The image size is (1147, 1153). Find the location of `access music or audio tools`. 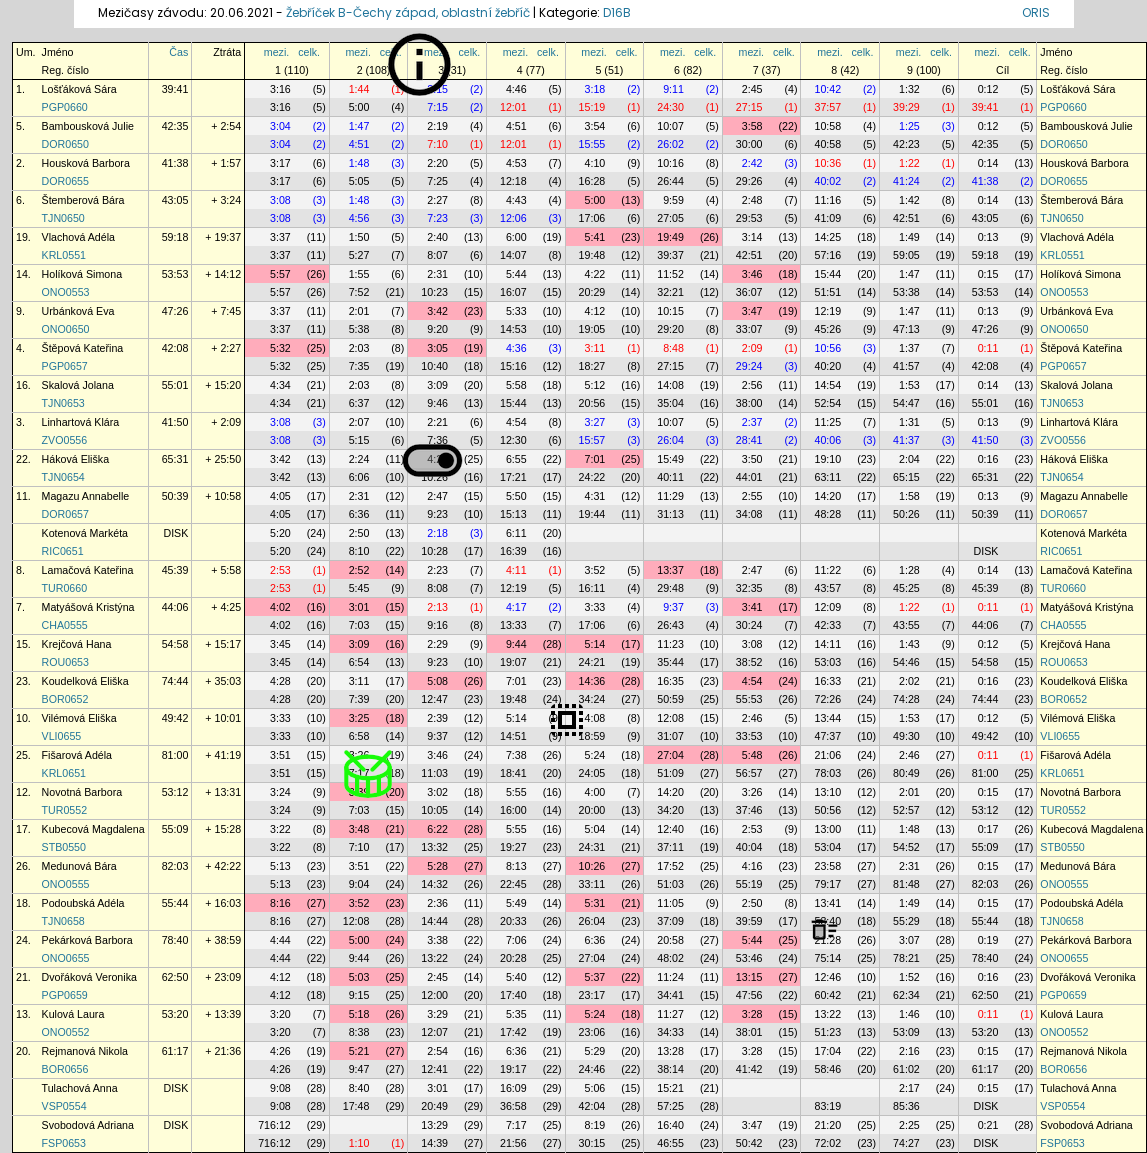

access music or audio tools is located at coordinates (368, 774).